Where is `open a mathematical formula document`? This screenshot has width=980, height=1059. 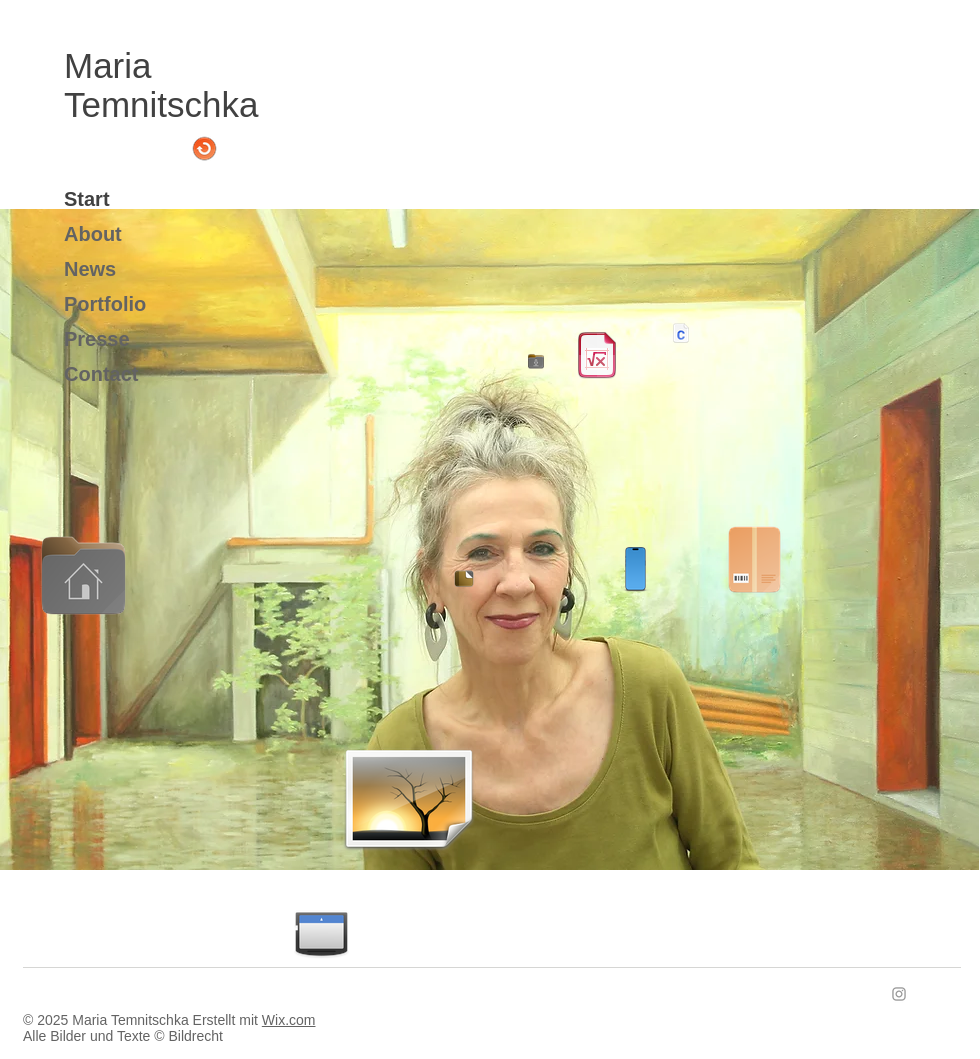 open a mathematical formula document is located at coordinates (597, 355).